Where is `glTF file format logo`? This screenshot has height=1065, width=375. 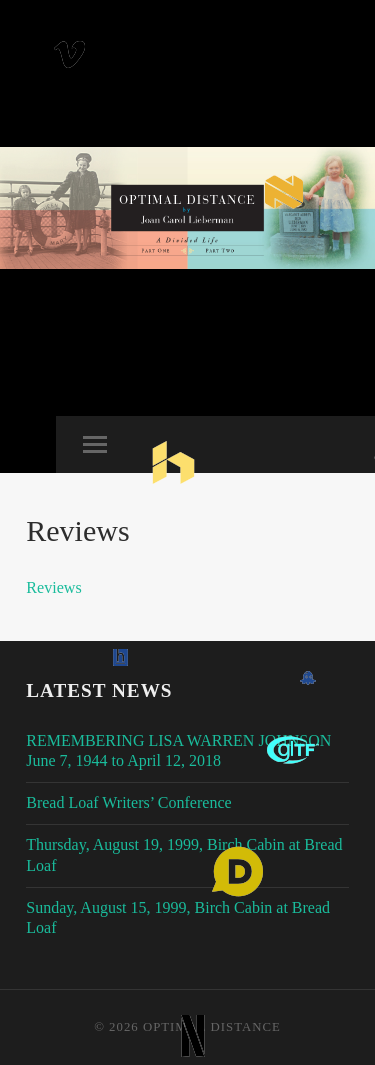 glTF file format logo is located at coordinates (293, 750).